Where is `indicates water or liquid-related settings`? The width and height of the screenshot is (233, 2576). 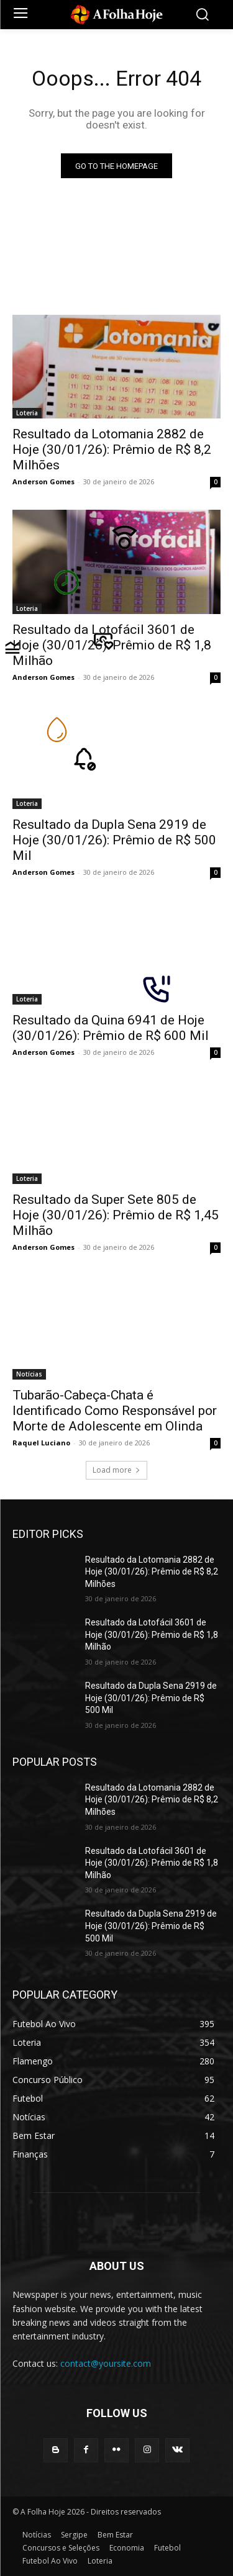
indicates water or liquid-related settings is located at coordinates (57, 730).